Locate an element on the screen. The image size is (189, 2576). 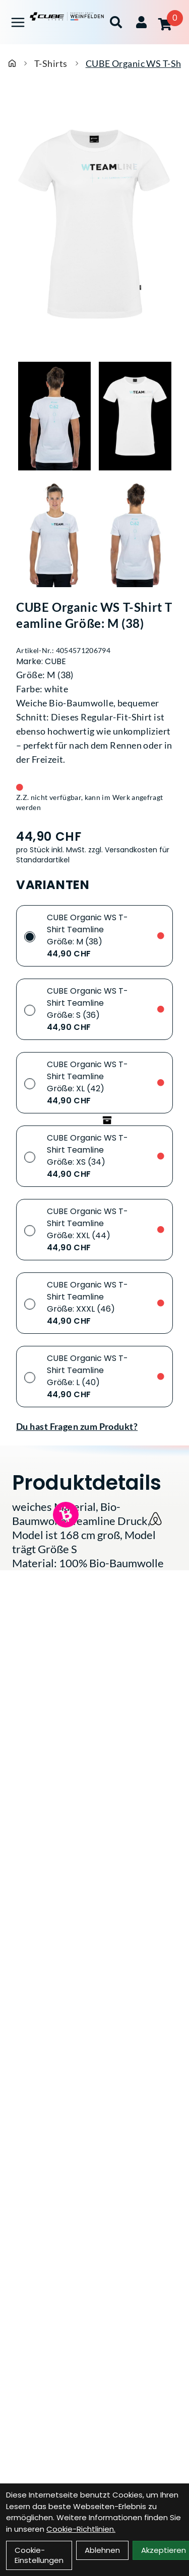
bitcoin cash cryptocurrency logo is located at coordinates (66, 1514).